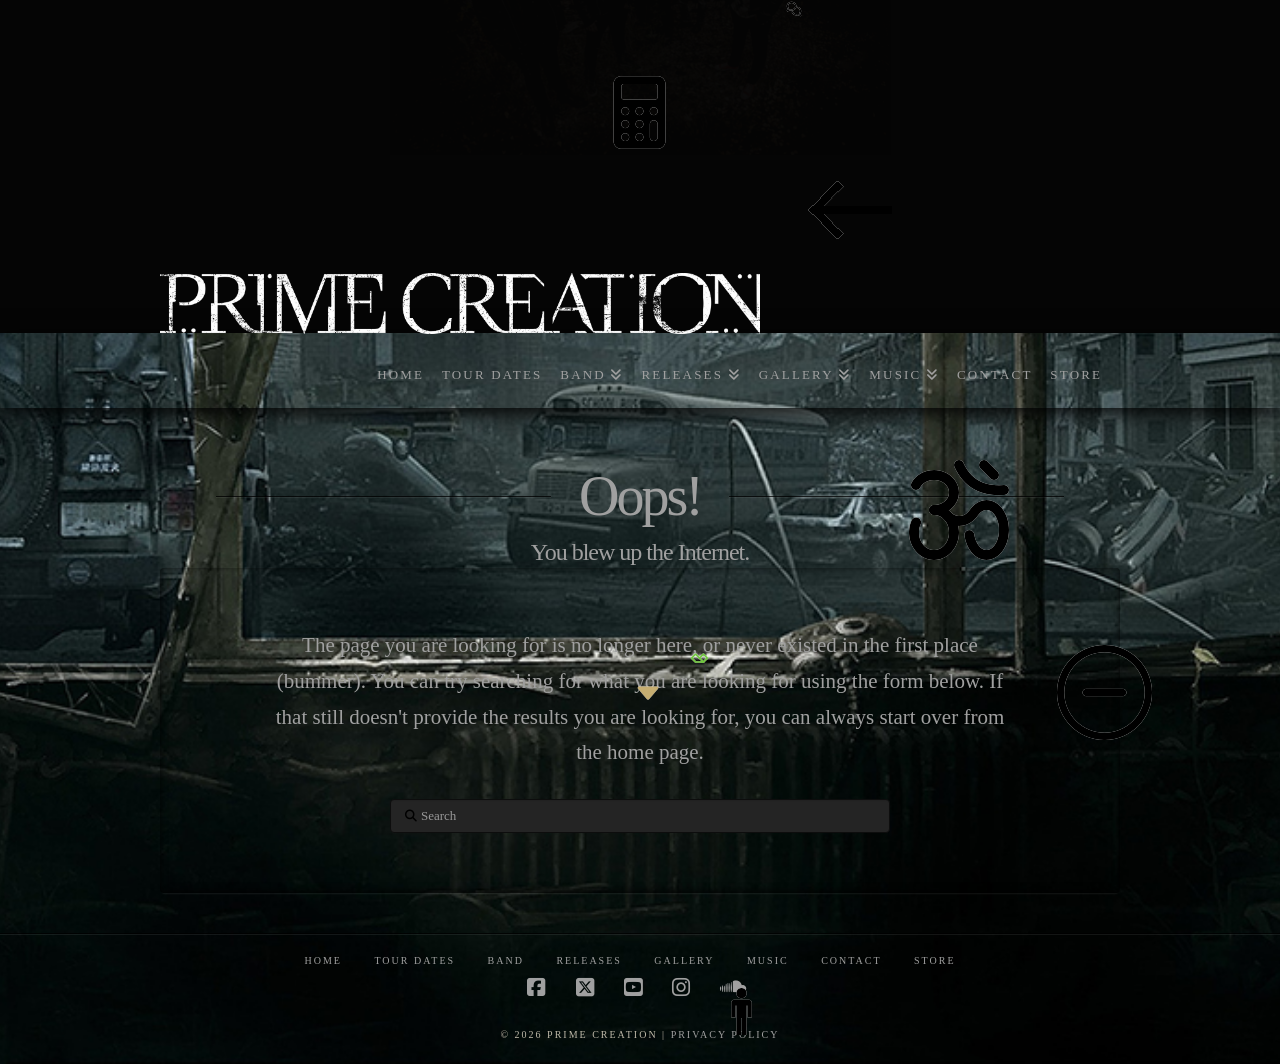 The width and height of the screenshot is (1280, 1064). Describe the element at coordinates (699, 658) in the screenshot. I see `alpine.js framework logo` at that location.